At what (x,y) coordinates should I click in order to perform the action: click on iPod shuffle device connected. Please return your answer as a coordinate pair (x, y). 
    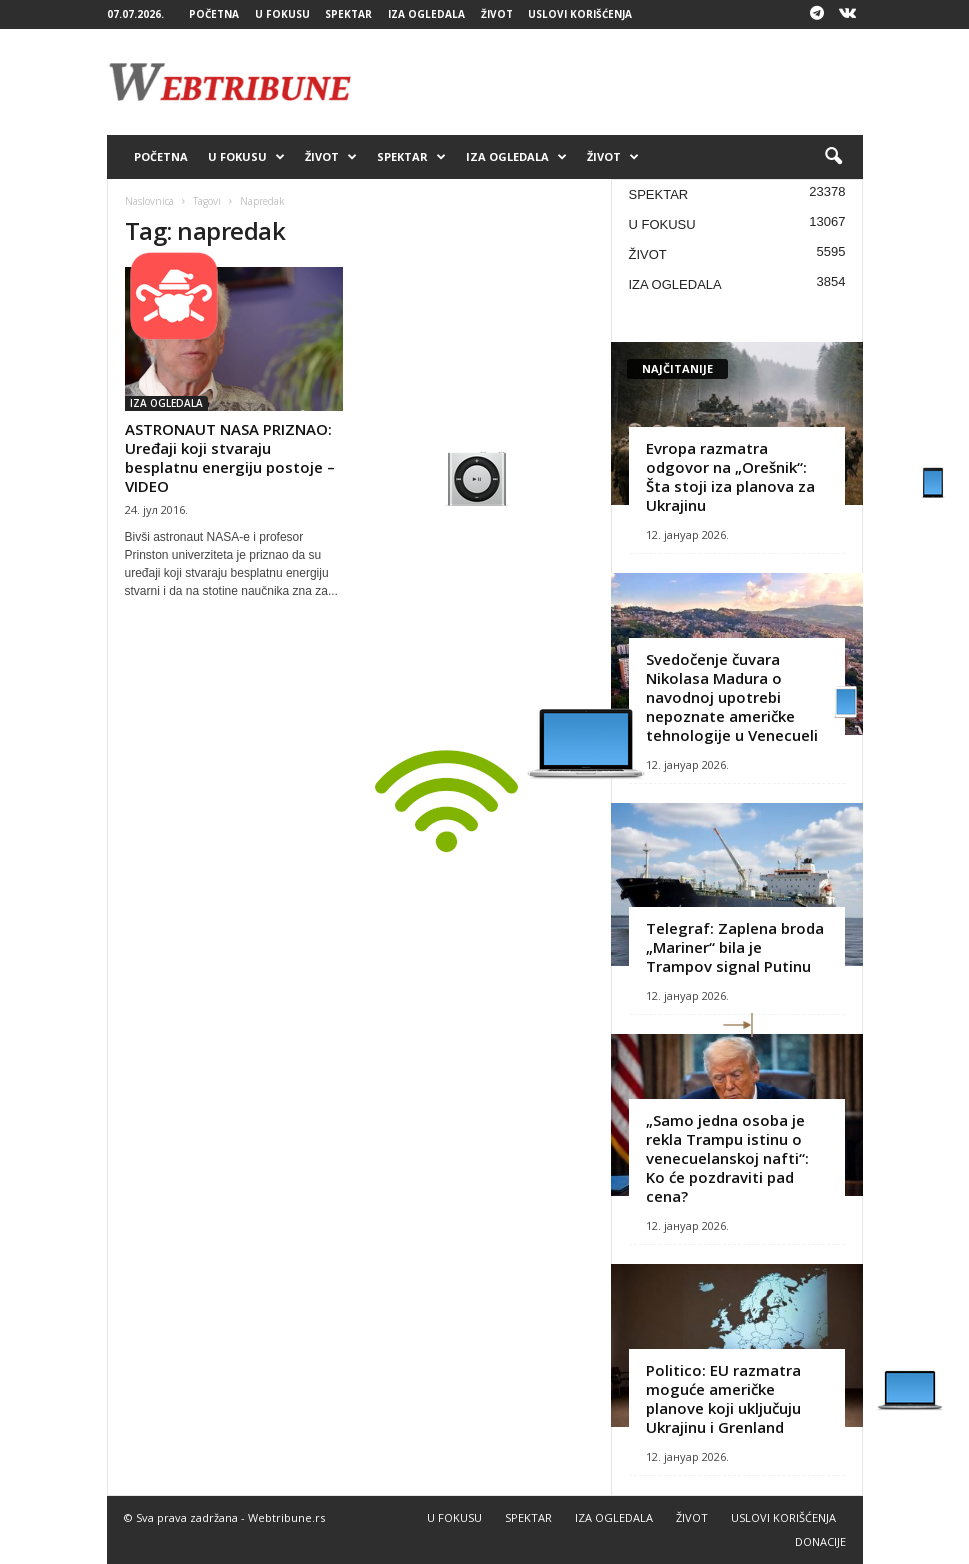
    Looking at the image, I should click on (477, 479).